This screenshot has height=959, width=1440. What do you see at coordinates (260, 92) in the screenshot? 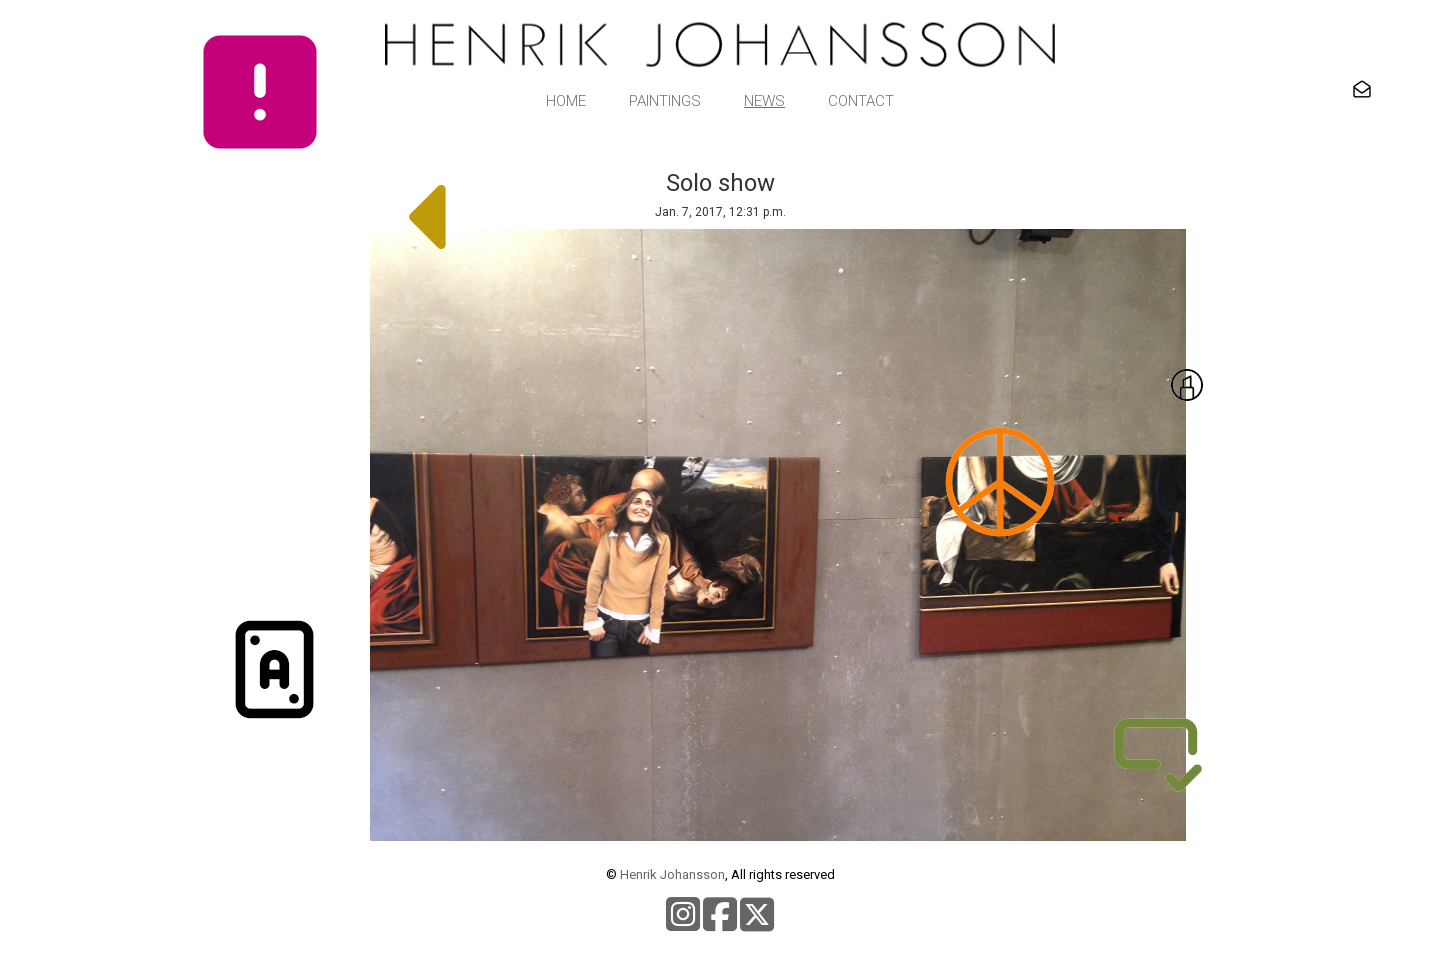
I see `indicates a warning or alert status` at bounding box center [260, 92].